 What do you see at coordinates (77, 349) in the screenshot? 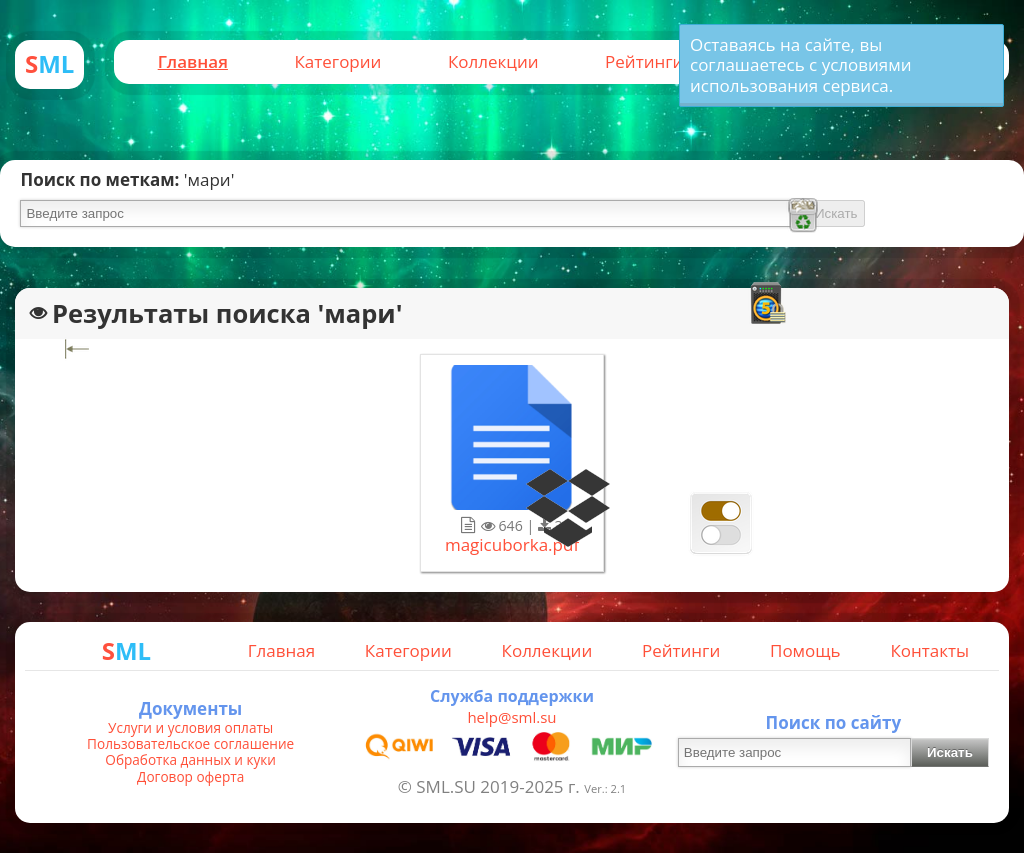
I see `go to the first item in a list or sequence` at bounding box center [77, 349].